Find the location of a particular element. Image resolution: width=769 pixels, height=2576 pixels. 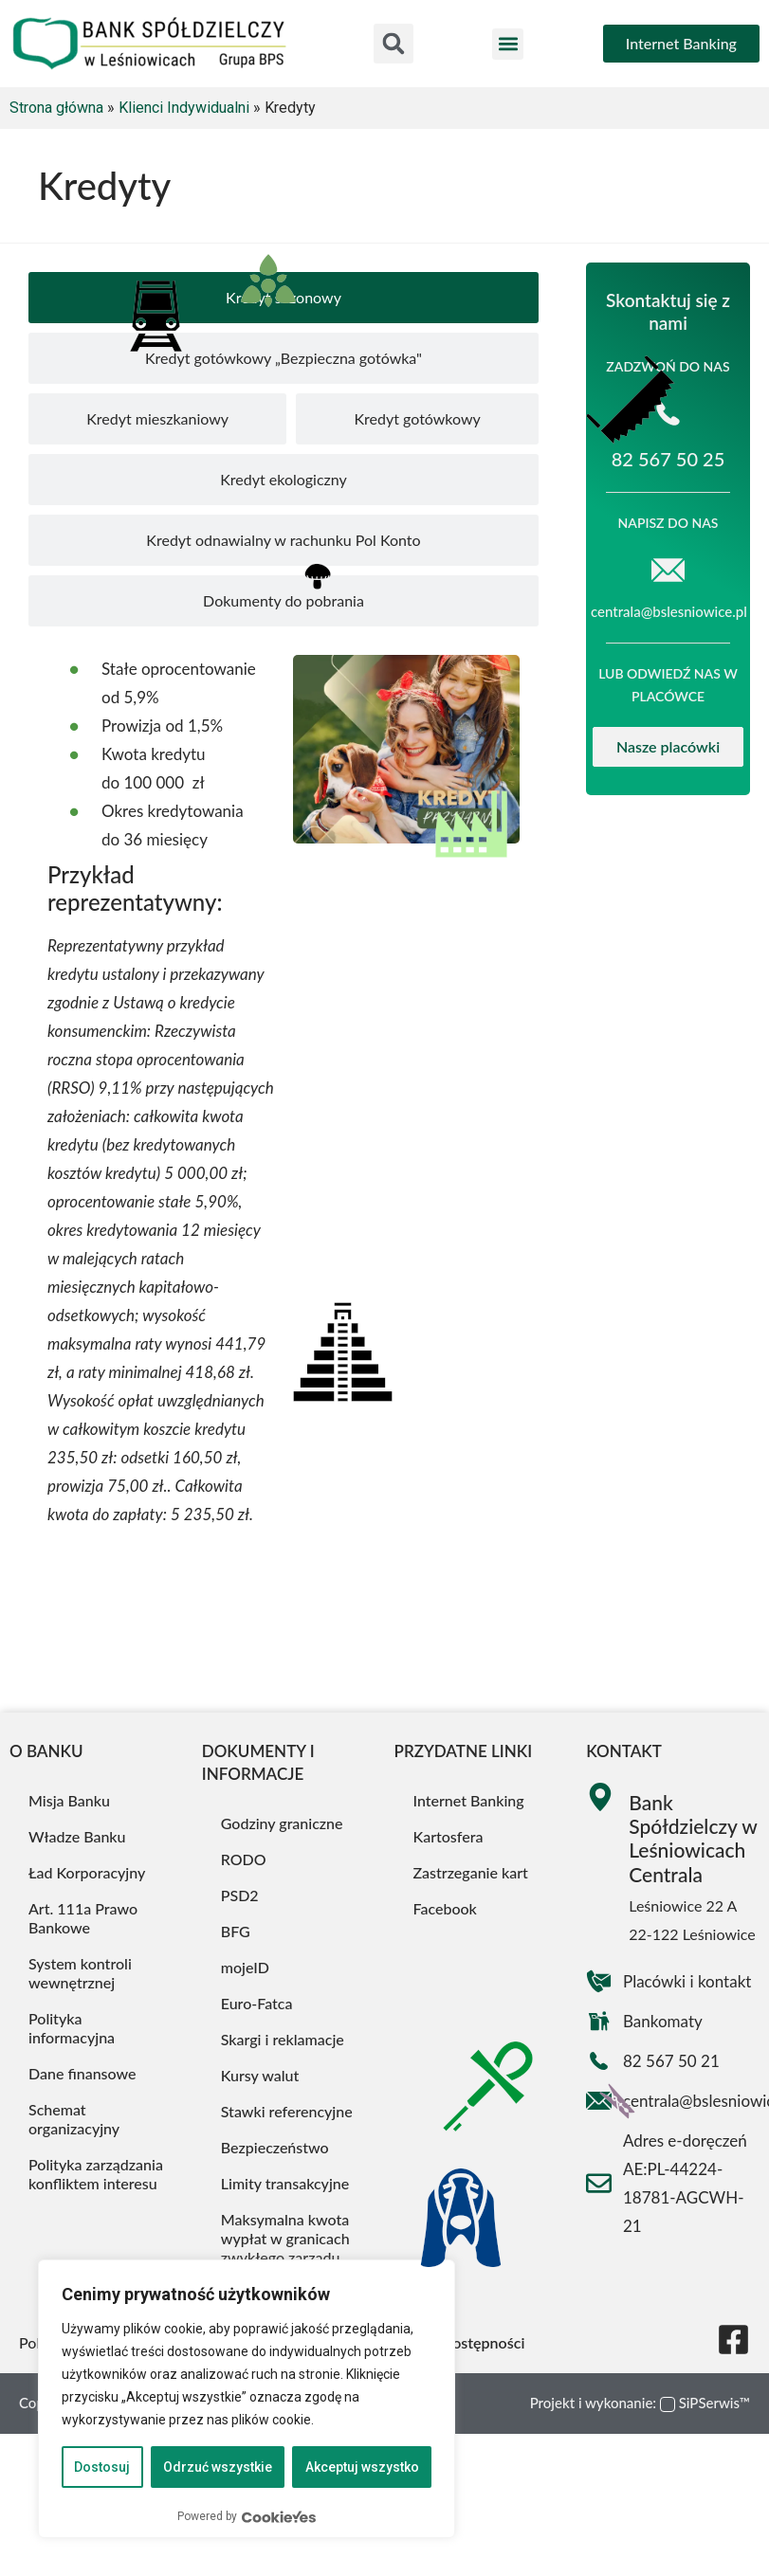

mushroom power-up or collectible item is located at coordinates (318, 576).